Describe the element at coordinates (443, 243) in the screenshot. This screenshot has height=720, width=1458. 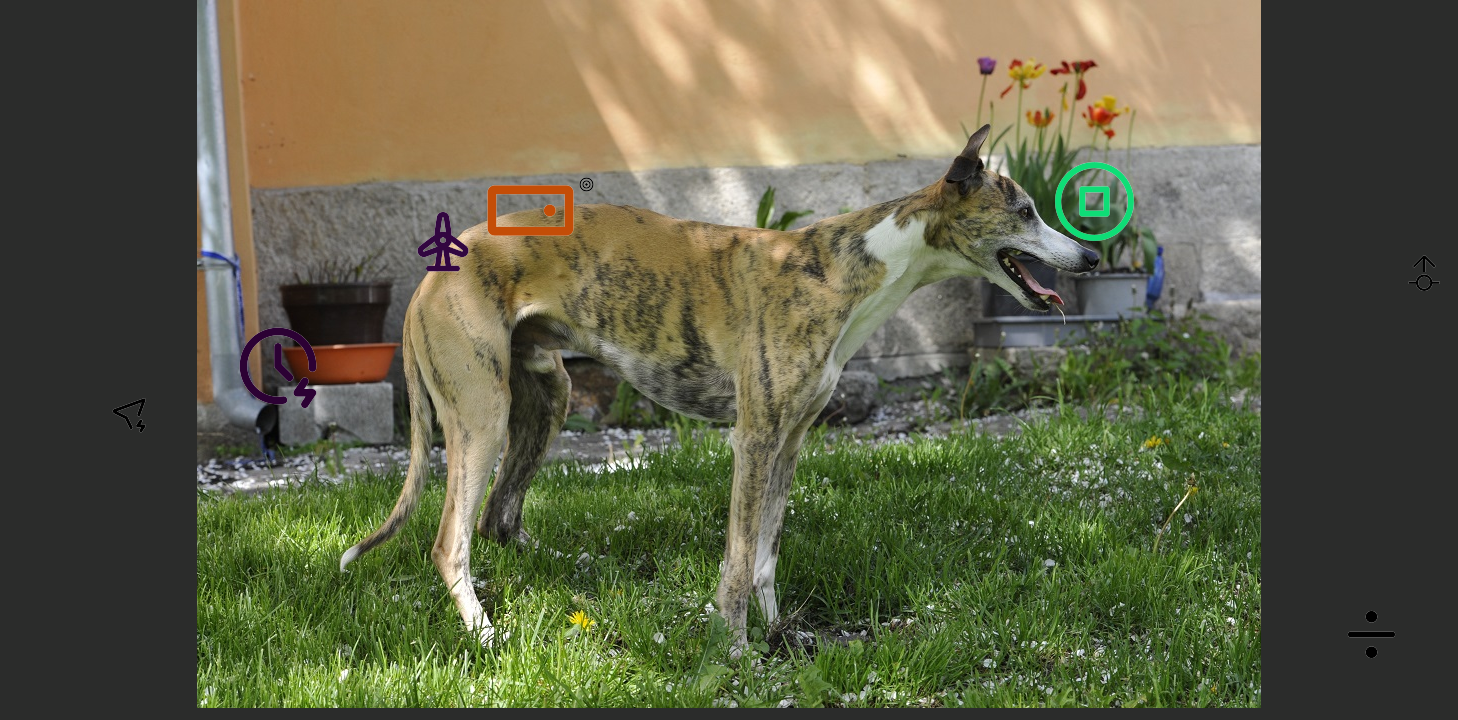
I see `view wind energy or renewable power settings` at that location.